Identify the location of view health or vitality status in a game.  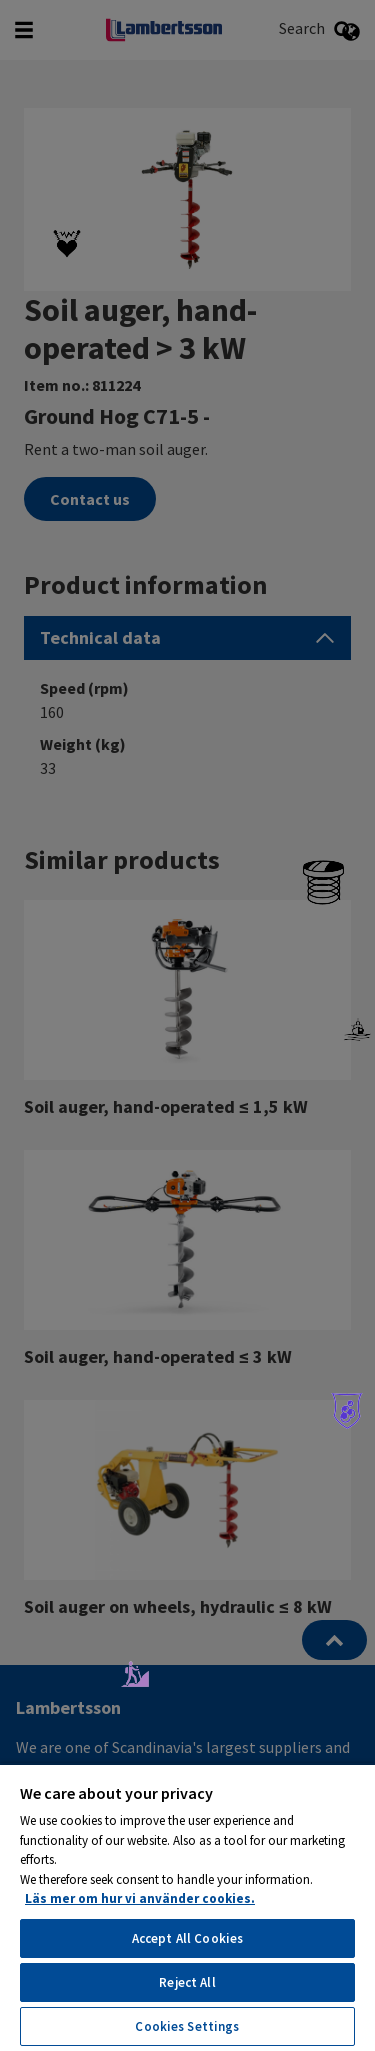
(67, 244).